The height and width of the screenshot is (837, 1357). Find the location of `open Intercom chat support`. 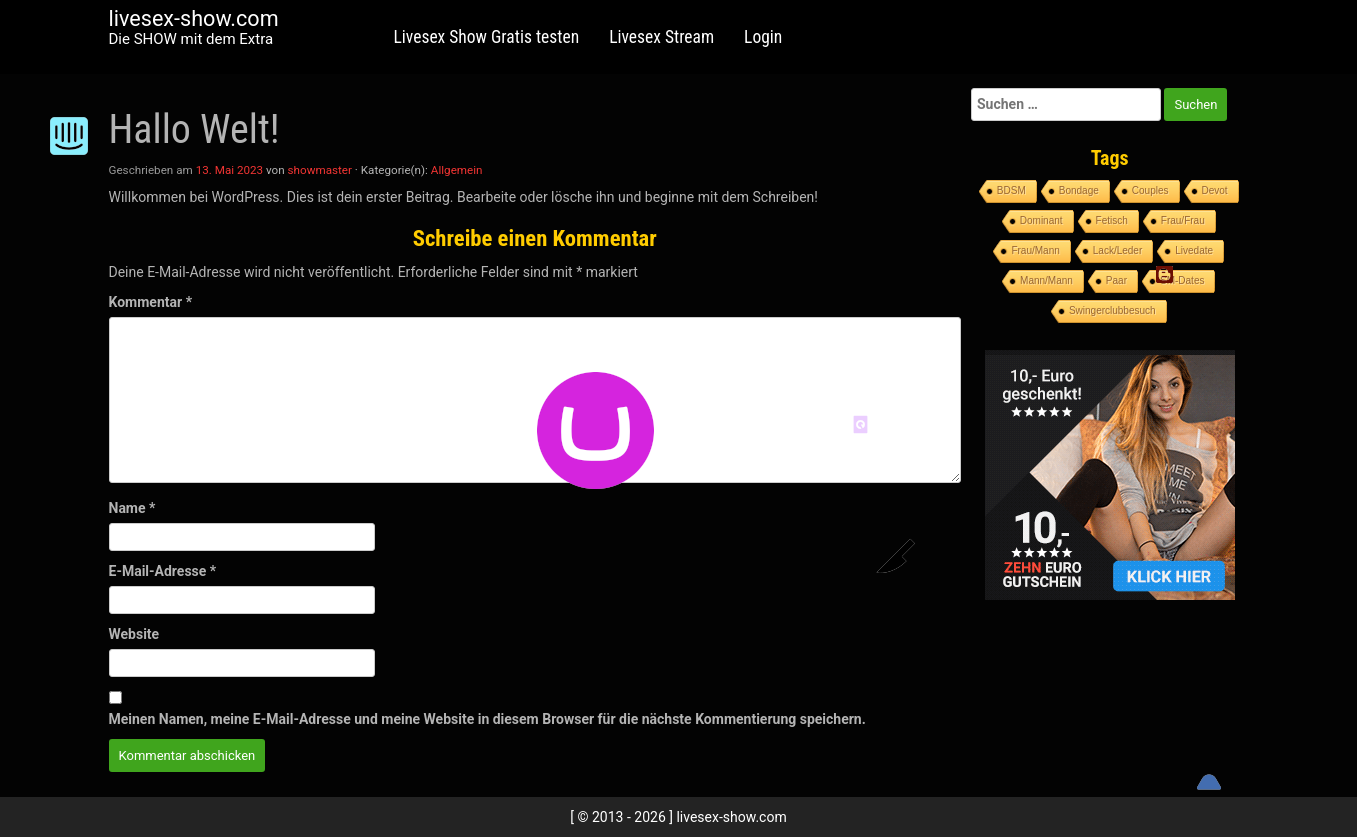

open Intercom chat support is located at coordinates (69, 136).